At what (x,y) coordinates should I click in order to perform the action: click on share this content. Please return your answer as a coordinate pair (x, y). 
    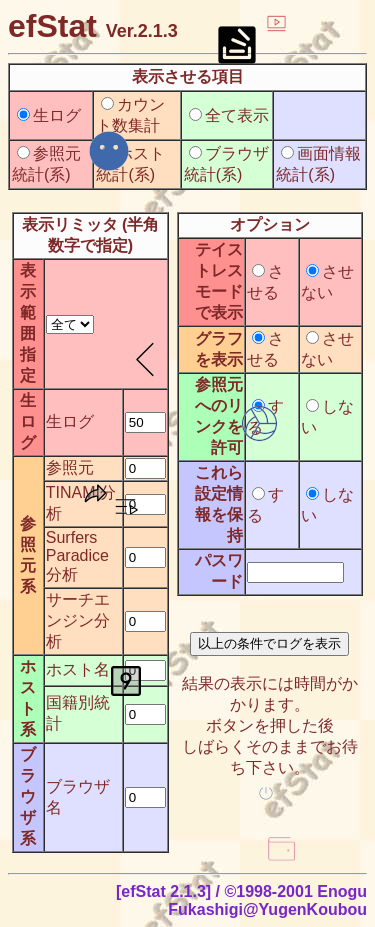
    Looking at the image, I should click on (95, 494).